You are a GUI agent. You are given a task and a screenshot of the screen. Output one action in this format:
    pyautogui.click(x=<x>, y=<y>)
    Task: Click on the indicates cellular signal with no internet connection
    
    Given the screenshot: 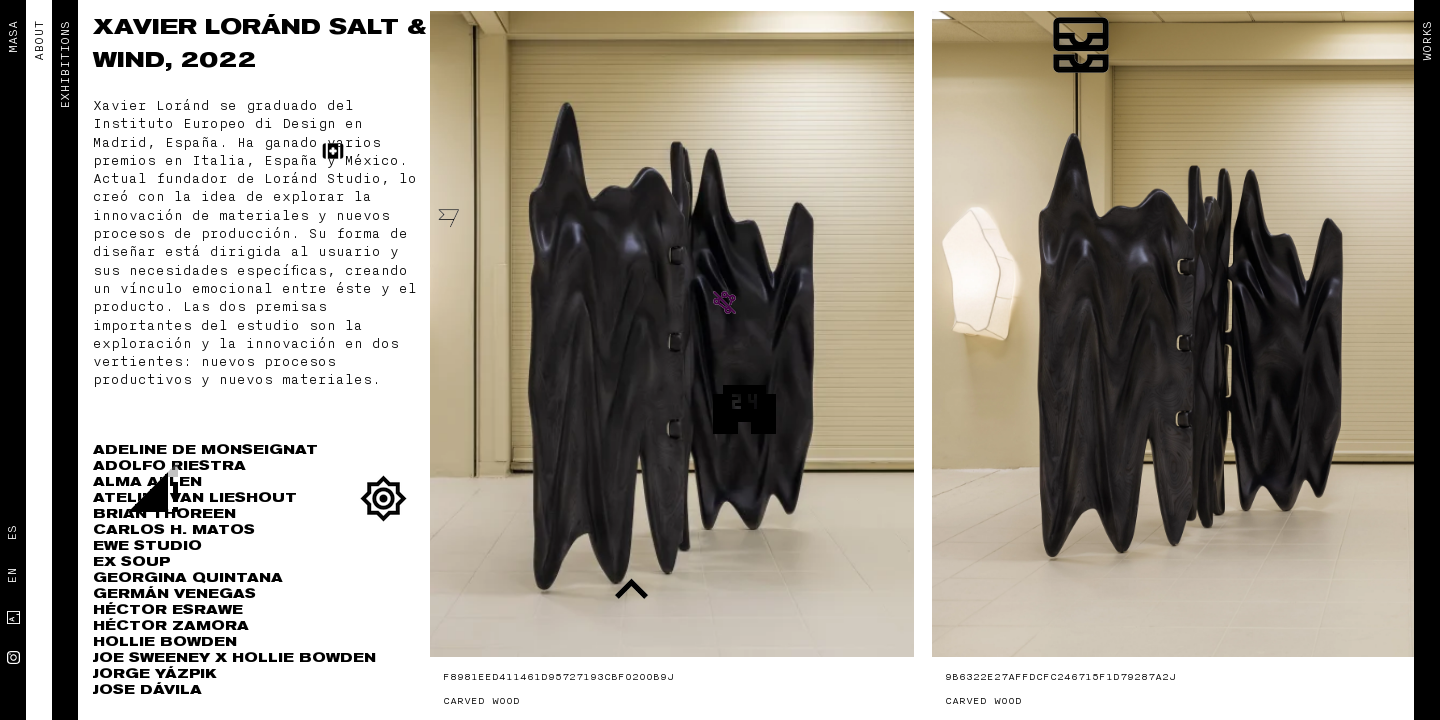 What is the action you would take?
    pyautogui.click(x=153, y=487)
    